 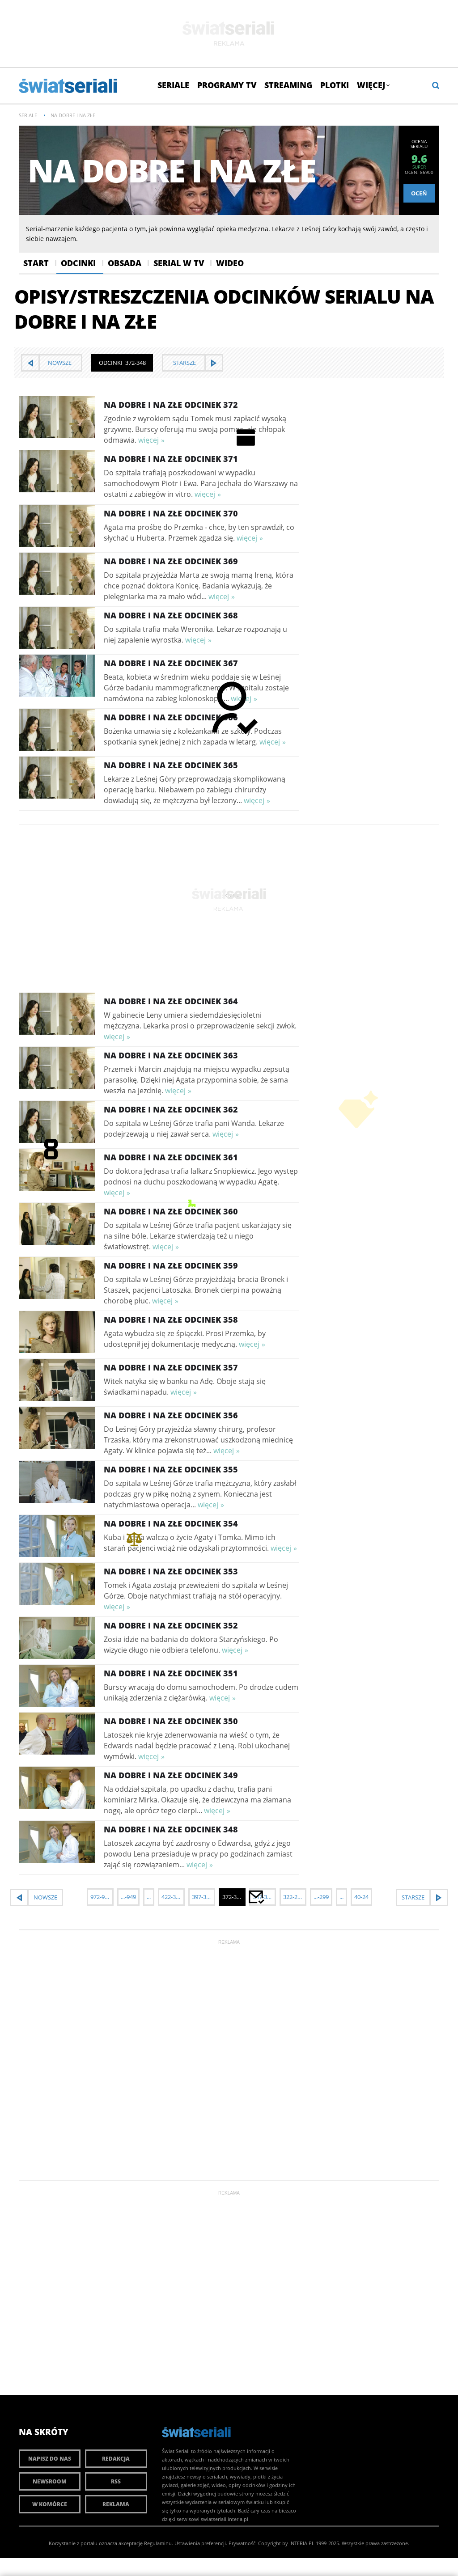 What do you see at coordinates (134, 1540) in the screenshot?
I see `access legal or terms of service information` at bounding box center [134, 1540].